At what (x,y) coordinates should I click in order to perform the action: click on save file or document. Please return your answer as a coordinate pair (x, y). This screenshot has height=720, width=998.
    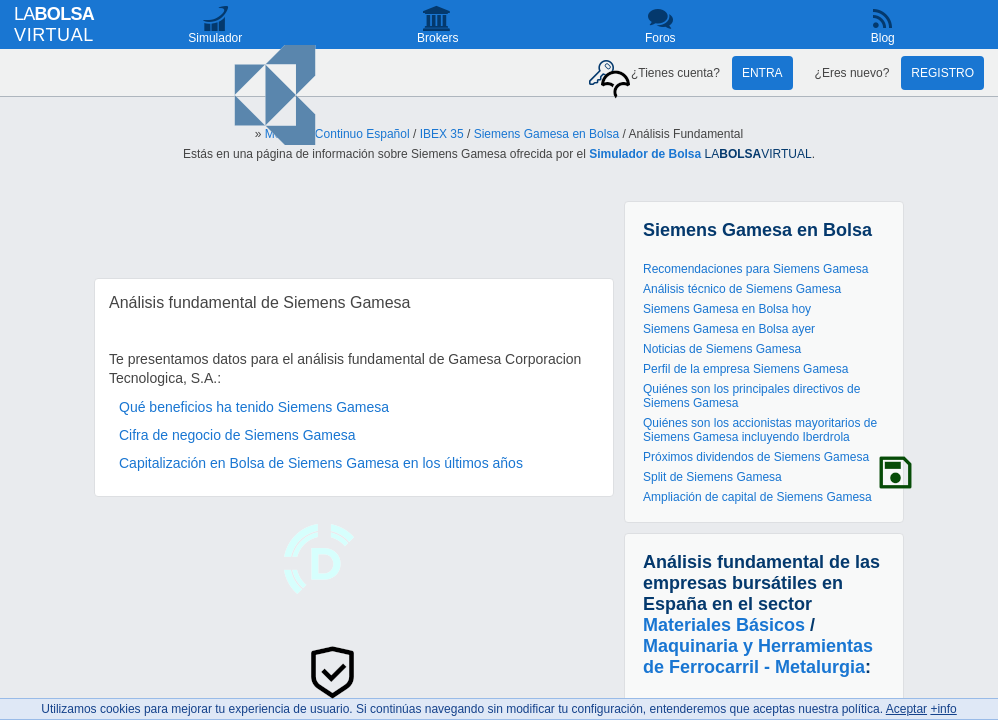
    Looking at the image, I should click on (895, 472).